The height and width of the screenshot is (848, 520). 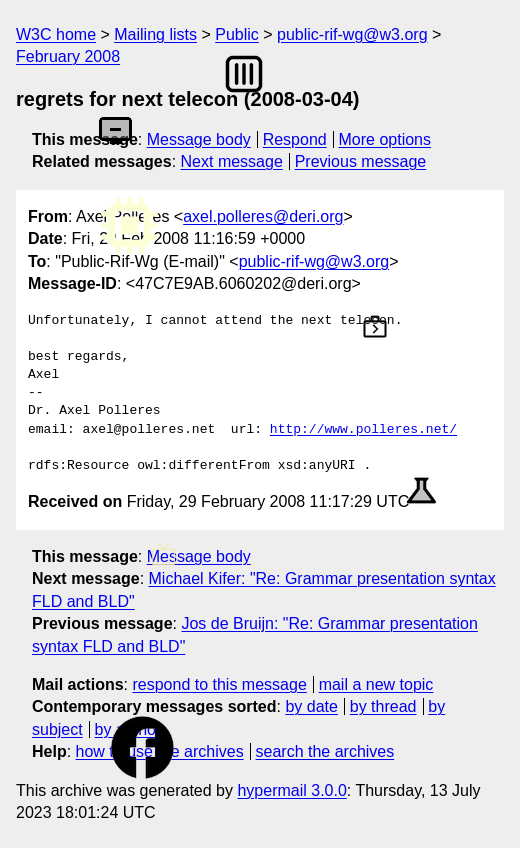 I want to click on view hardware or processor information, so click(x=129, y=225).